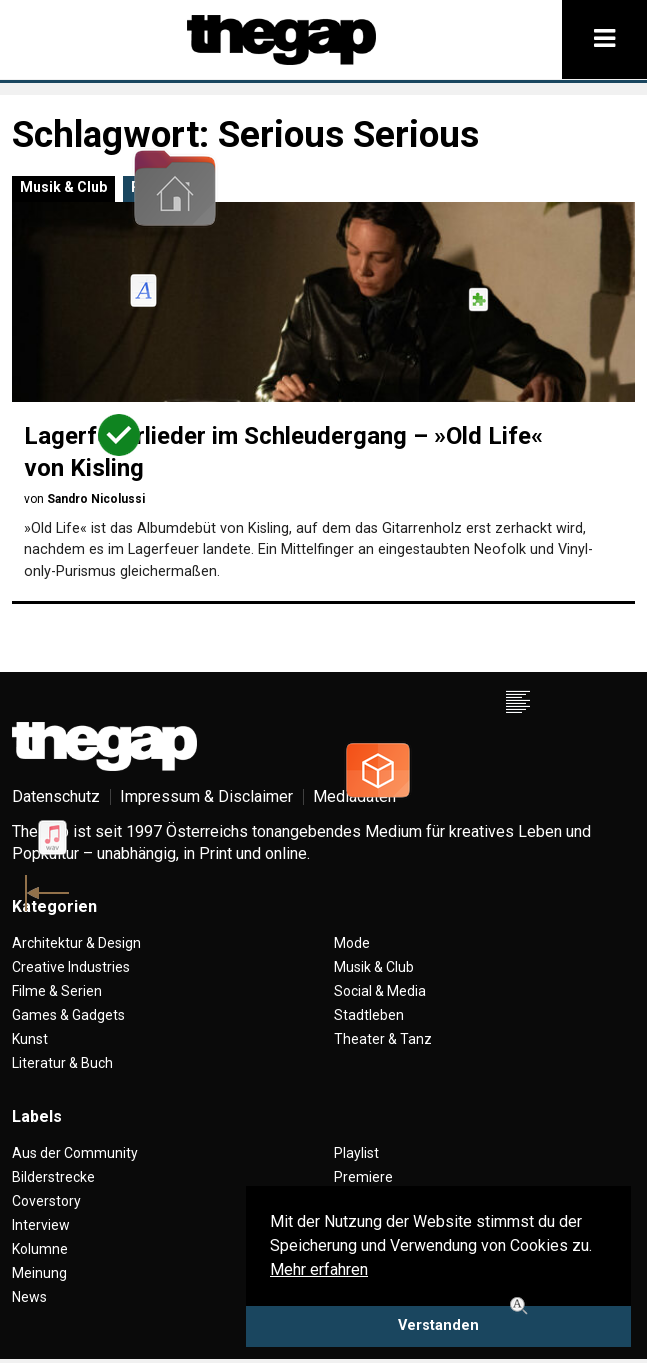 The image size is (647, 1363). What do you see at coordinates (52, 837) in the screenshot?
I see `an ADPCM audio file format indicator` at bounding box center [52, 837].